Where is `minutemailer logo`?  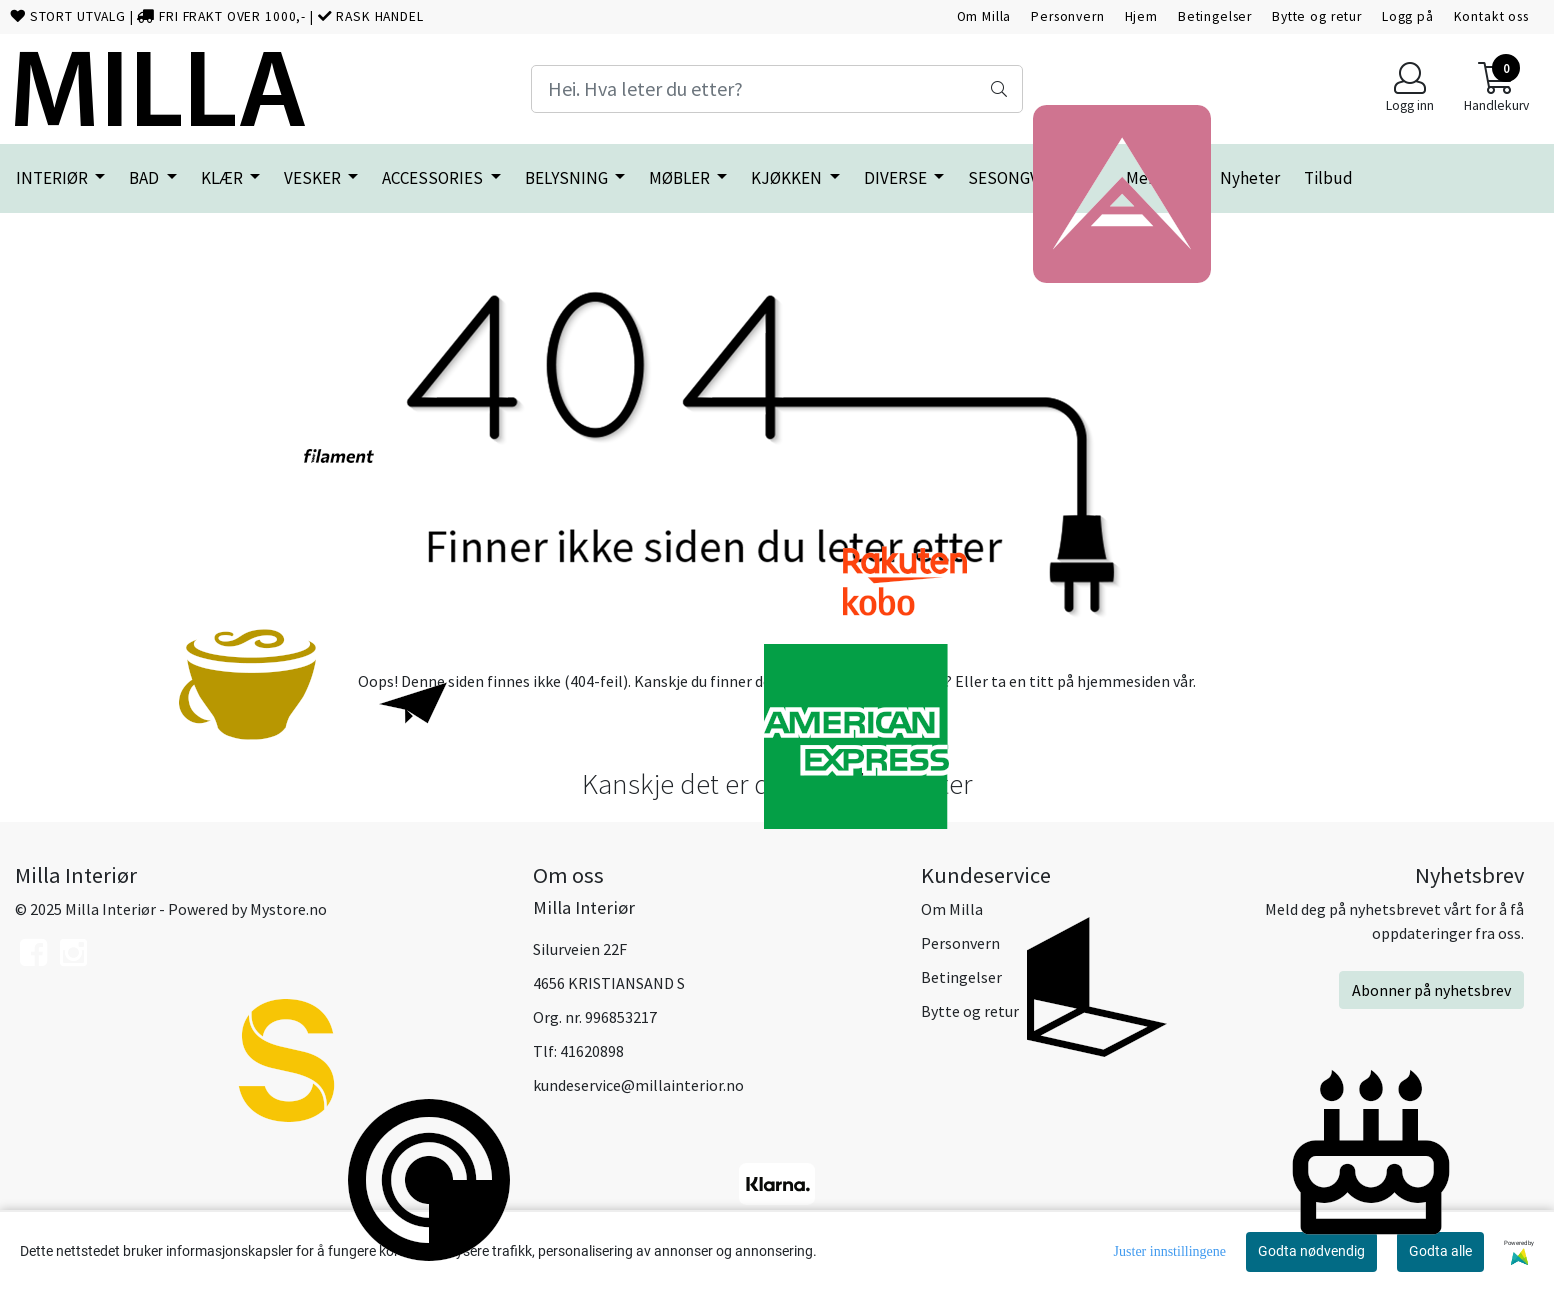 minutemailer logo is located at coordinates (413, 703).